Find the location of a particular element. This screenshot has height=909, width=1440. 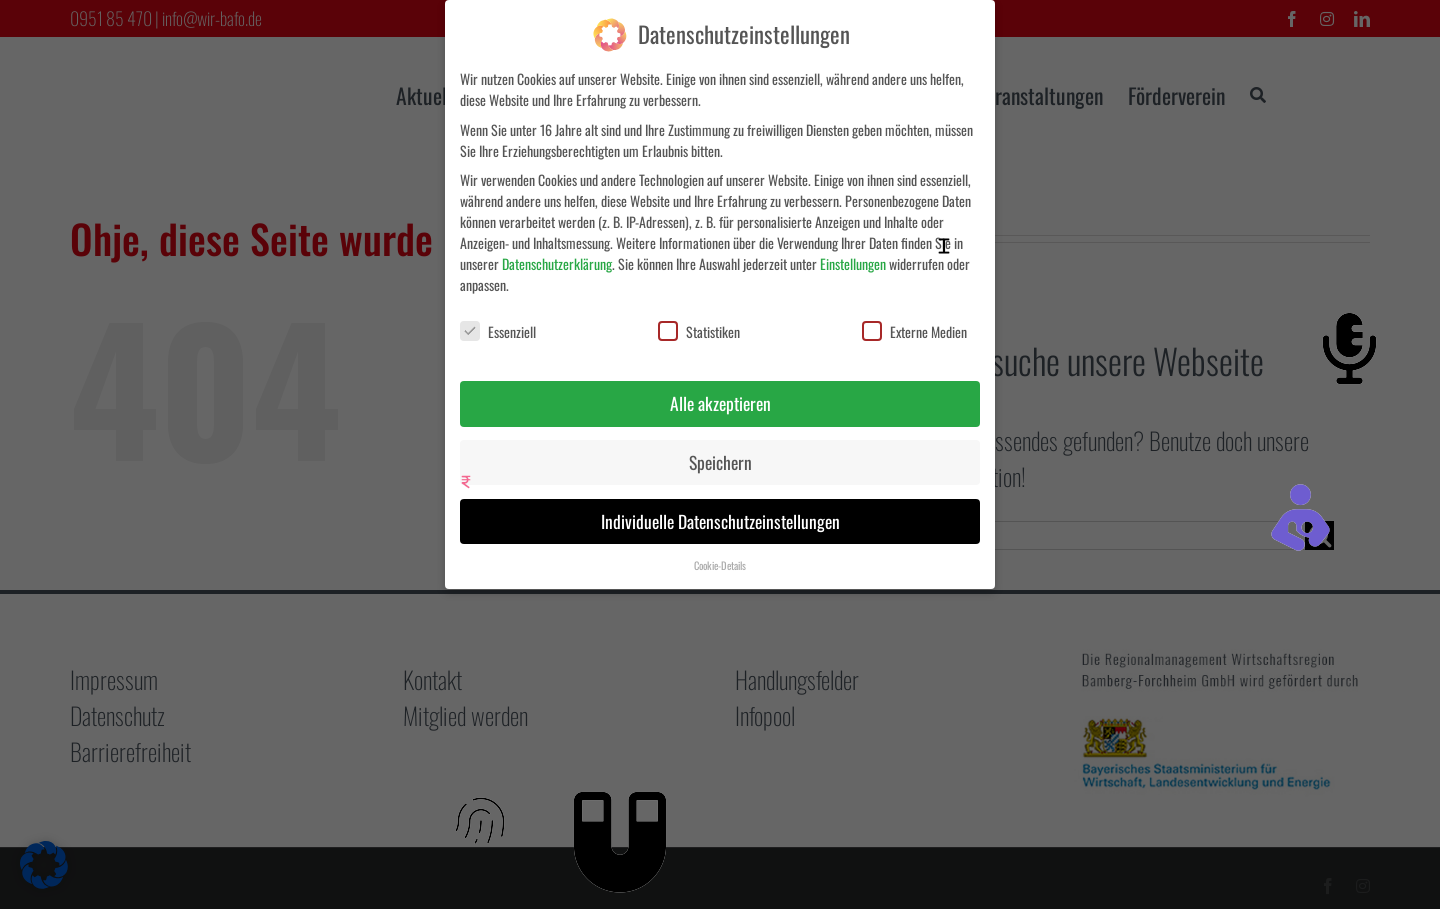

tap to record audio or voice message is located at coordinates (1349, 348).